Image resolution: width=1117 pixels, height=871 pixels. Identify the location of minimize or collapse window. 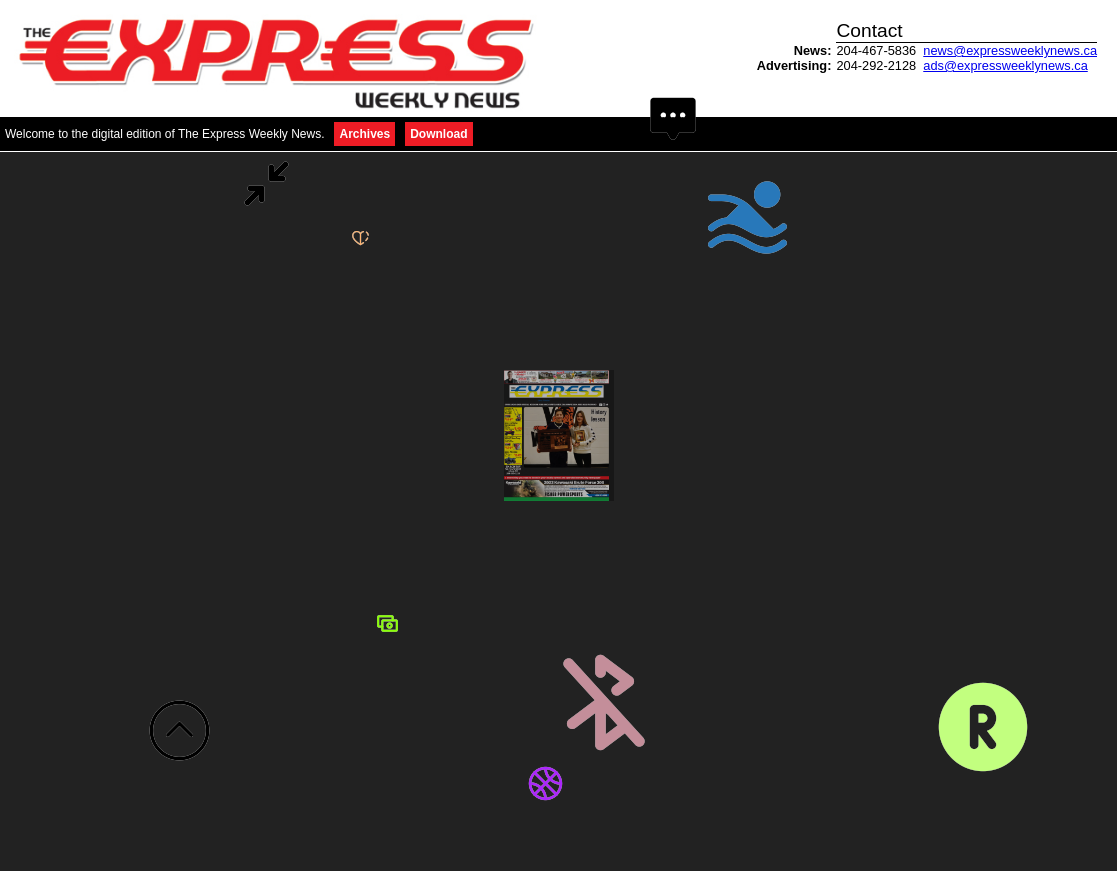
(266, 183).